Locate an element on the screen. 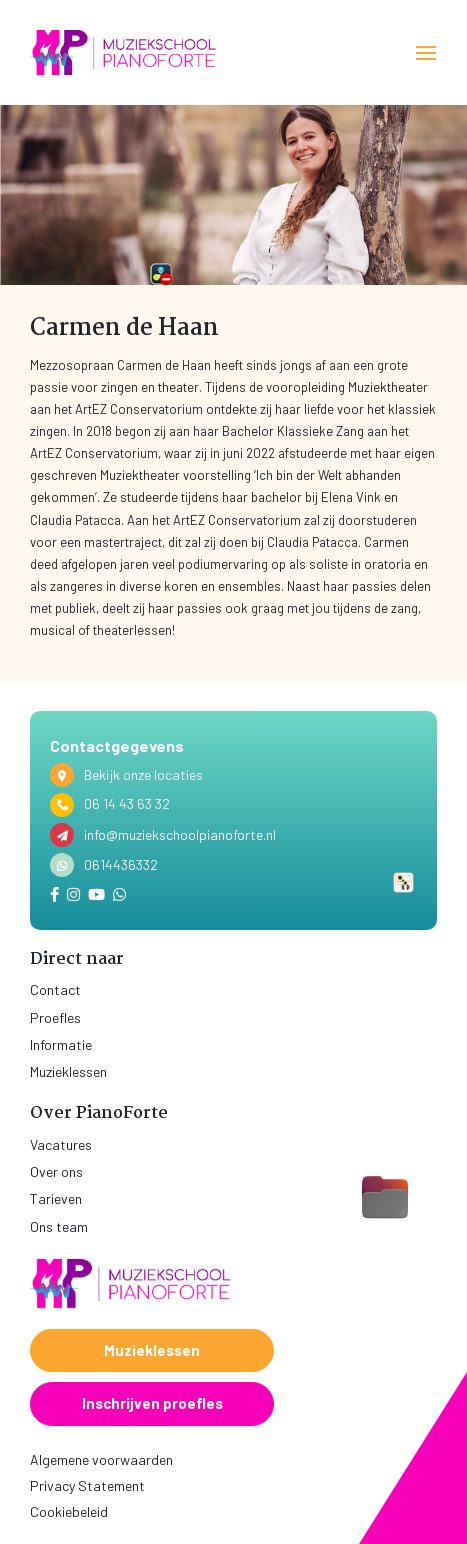 This screenshot has height=1544, width=467. uninstall DaVinci Resolve application is located at coordinates (161, 274).